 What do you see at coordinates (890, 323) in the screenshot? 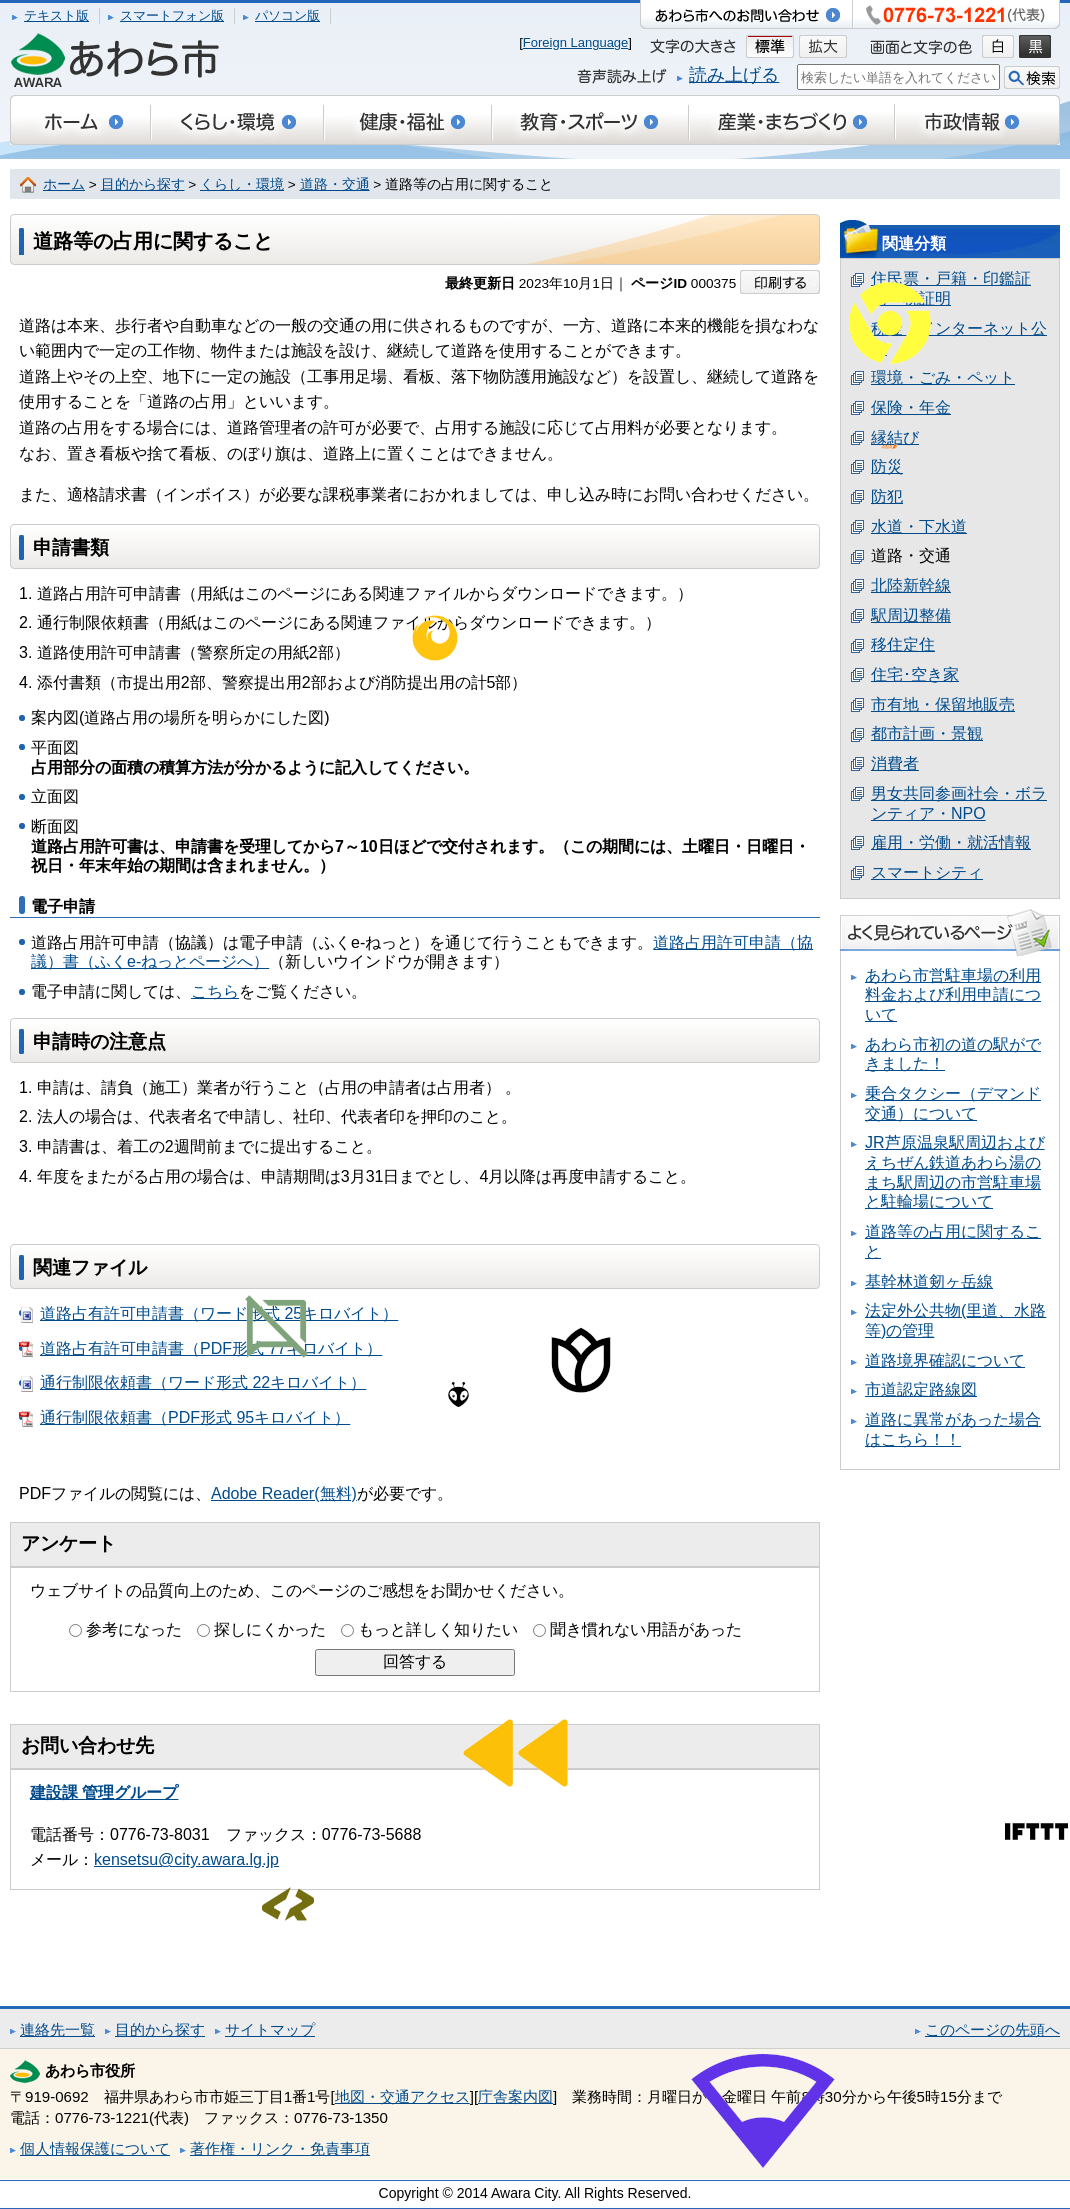
I see `open Google Chrome browser` at bounding box center [890, 323].